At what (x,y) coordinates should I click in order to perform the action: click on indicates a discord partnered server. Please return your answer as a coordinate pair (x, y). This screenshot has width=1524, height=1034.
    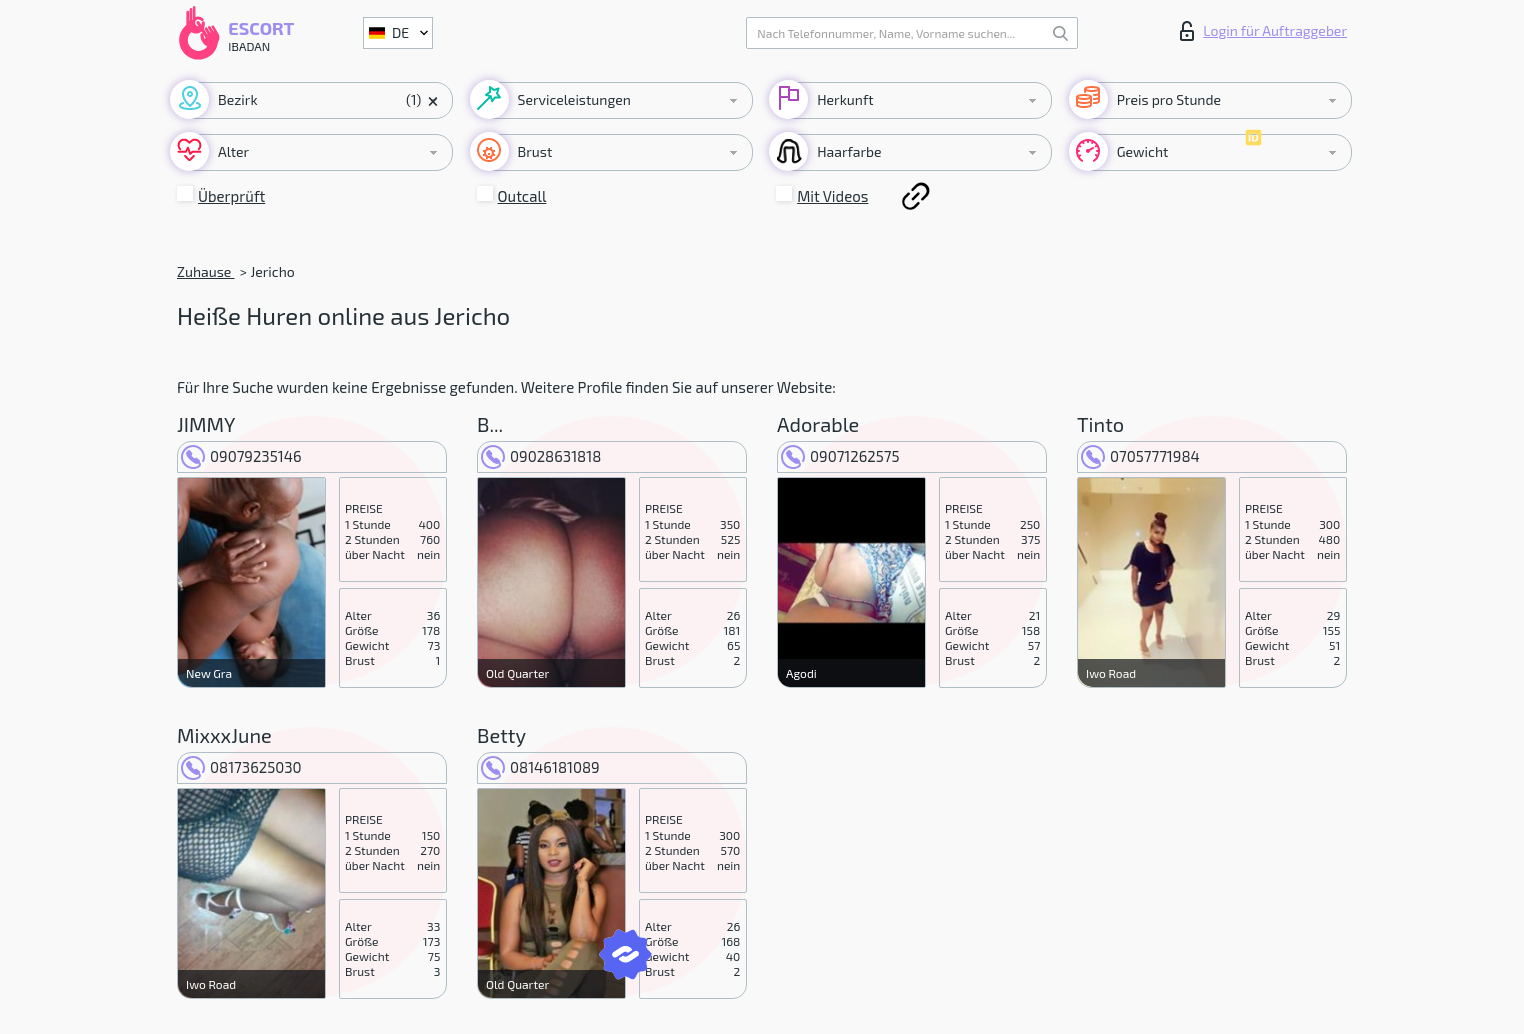
    Looking at the image, I should click on (625, 954).